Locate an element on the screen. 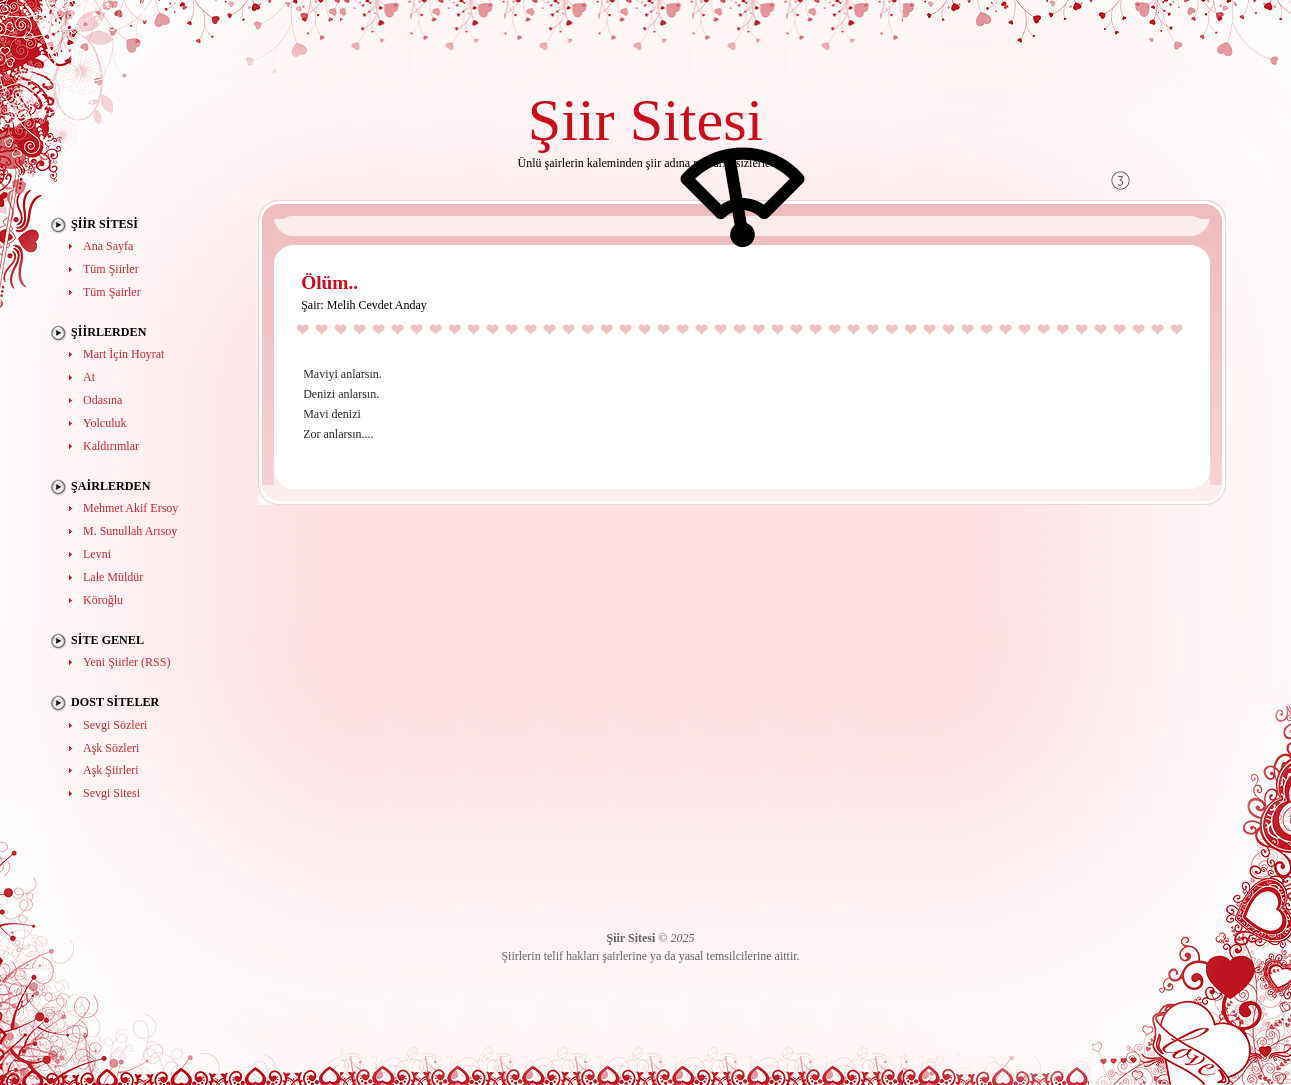  toggle windshield wiper controls is located at coordinates (742, 197).